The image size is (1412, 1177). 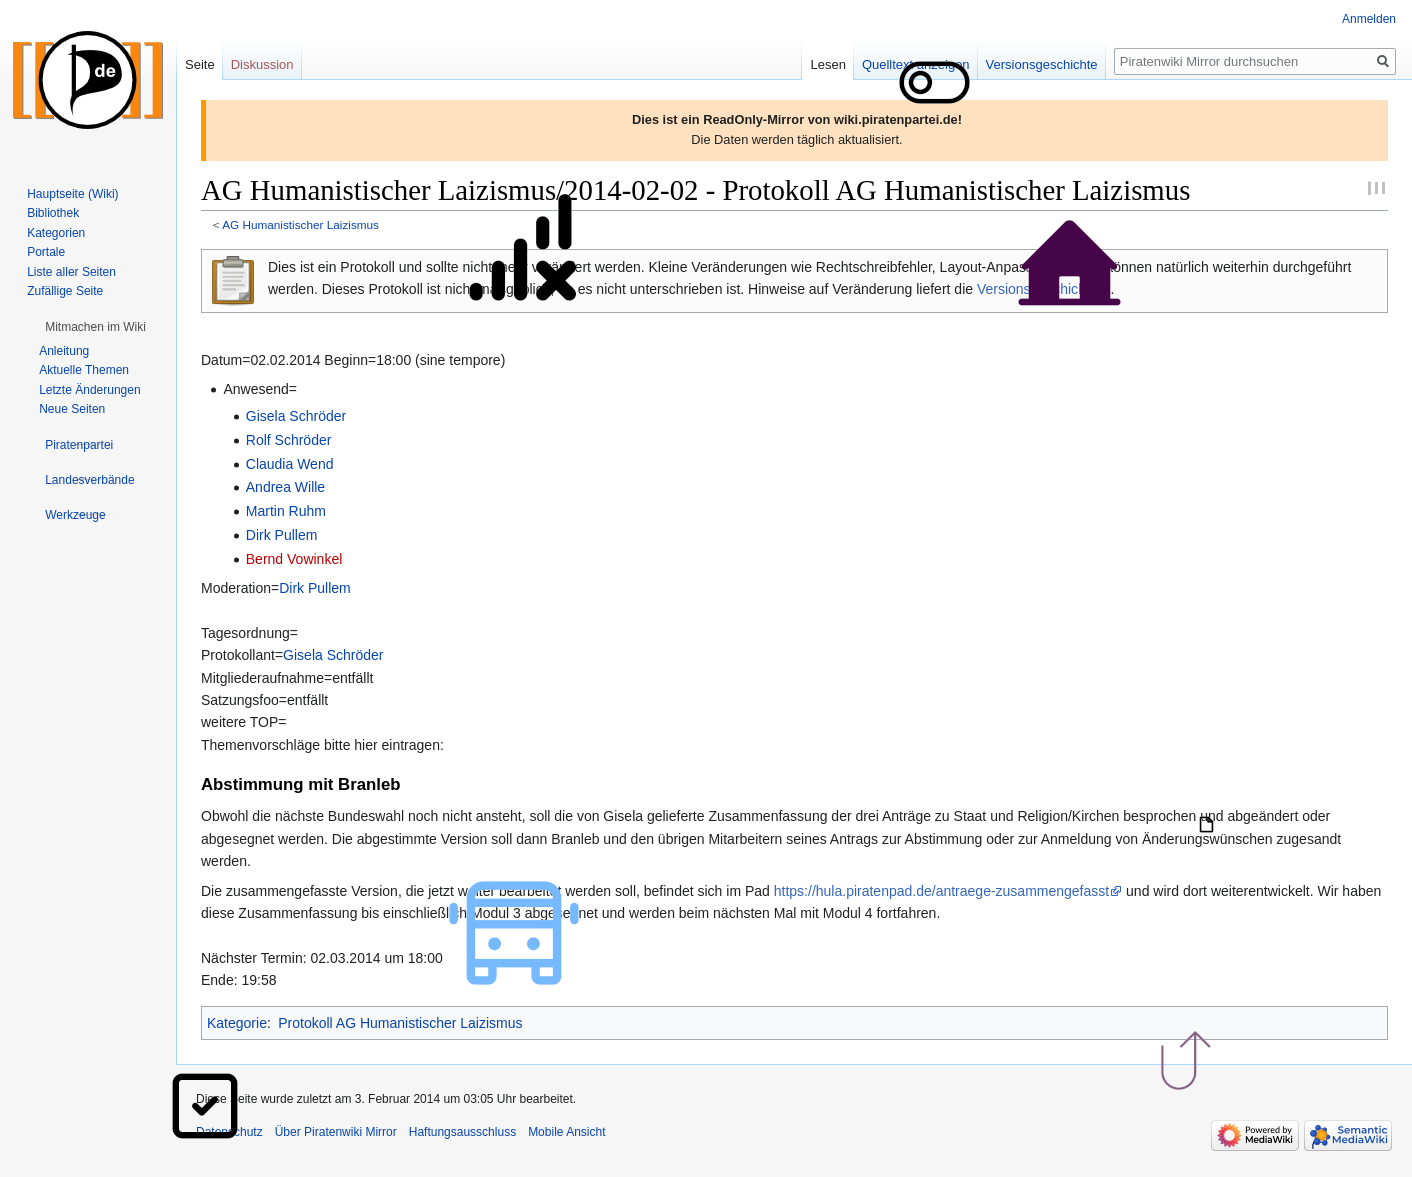 I want to click on redo or repeat last action, so click(x=1183, y=1060).